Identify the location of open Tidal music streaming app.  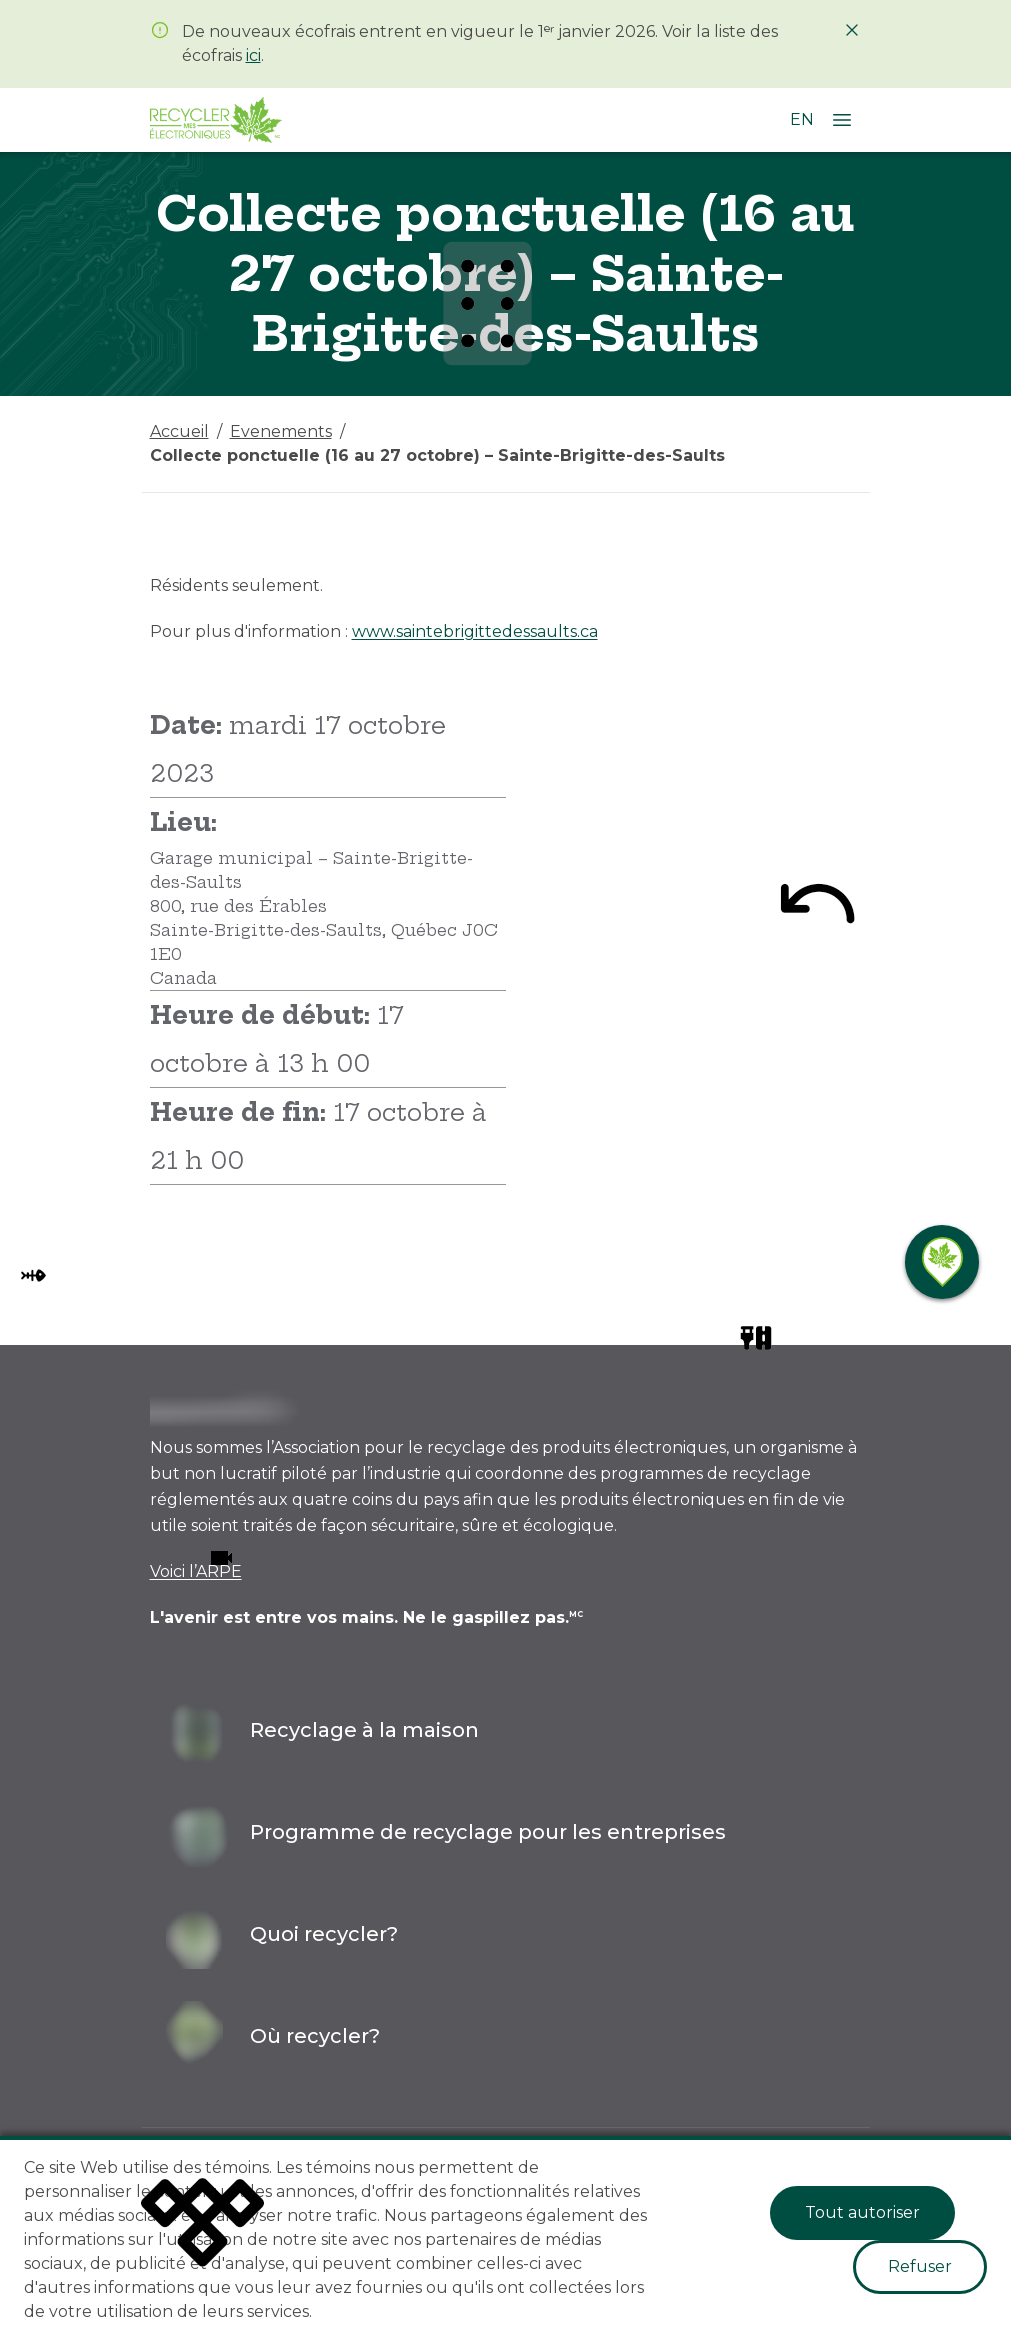
(202, 2218).